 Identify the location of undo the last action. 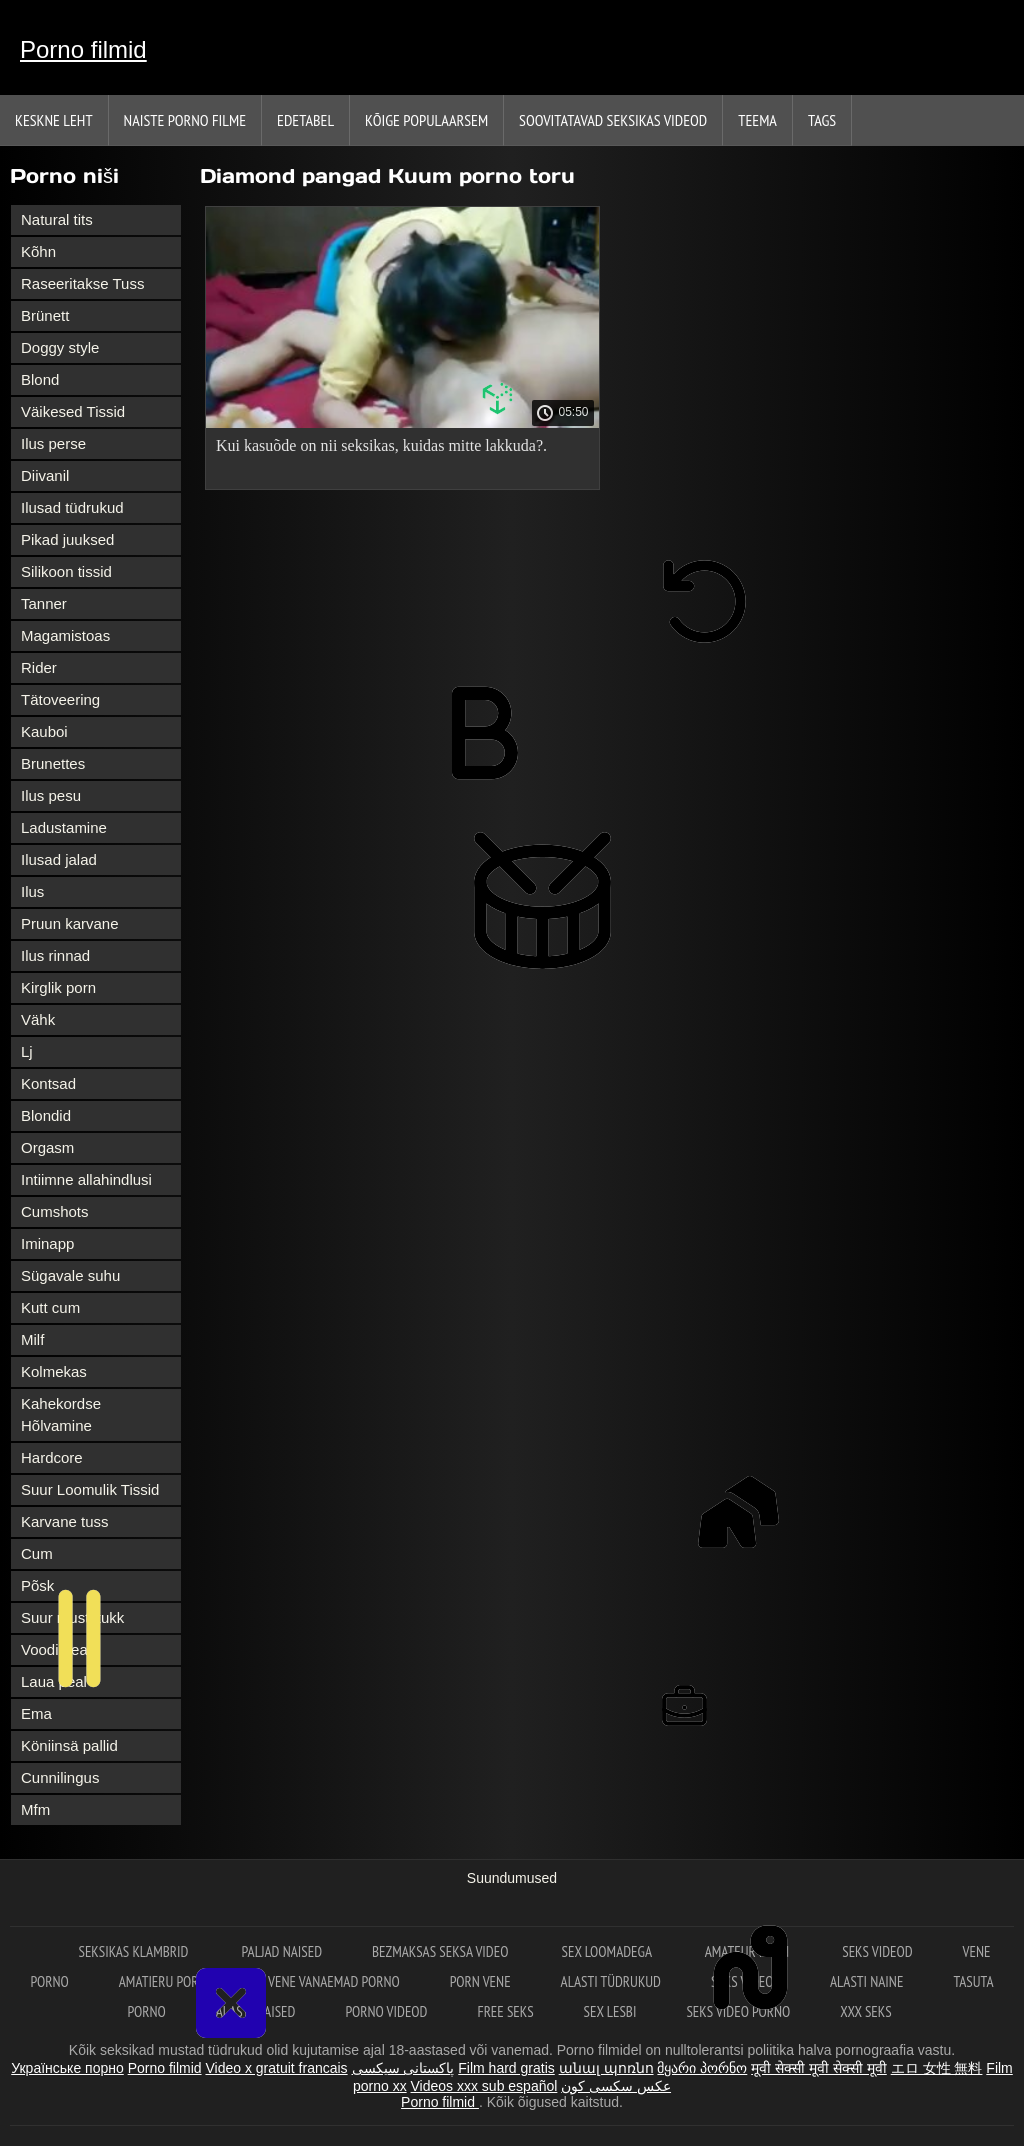
(704, 601).